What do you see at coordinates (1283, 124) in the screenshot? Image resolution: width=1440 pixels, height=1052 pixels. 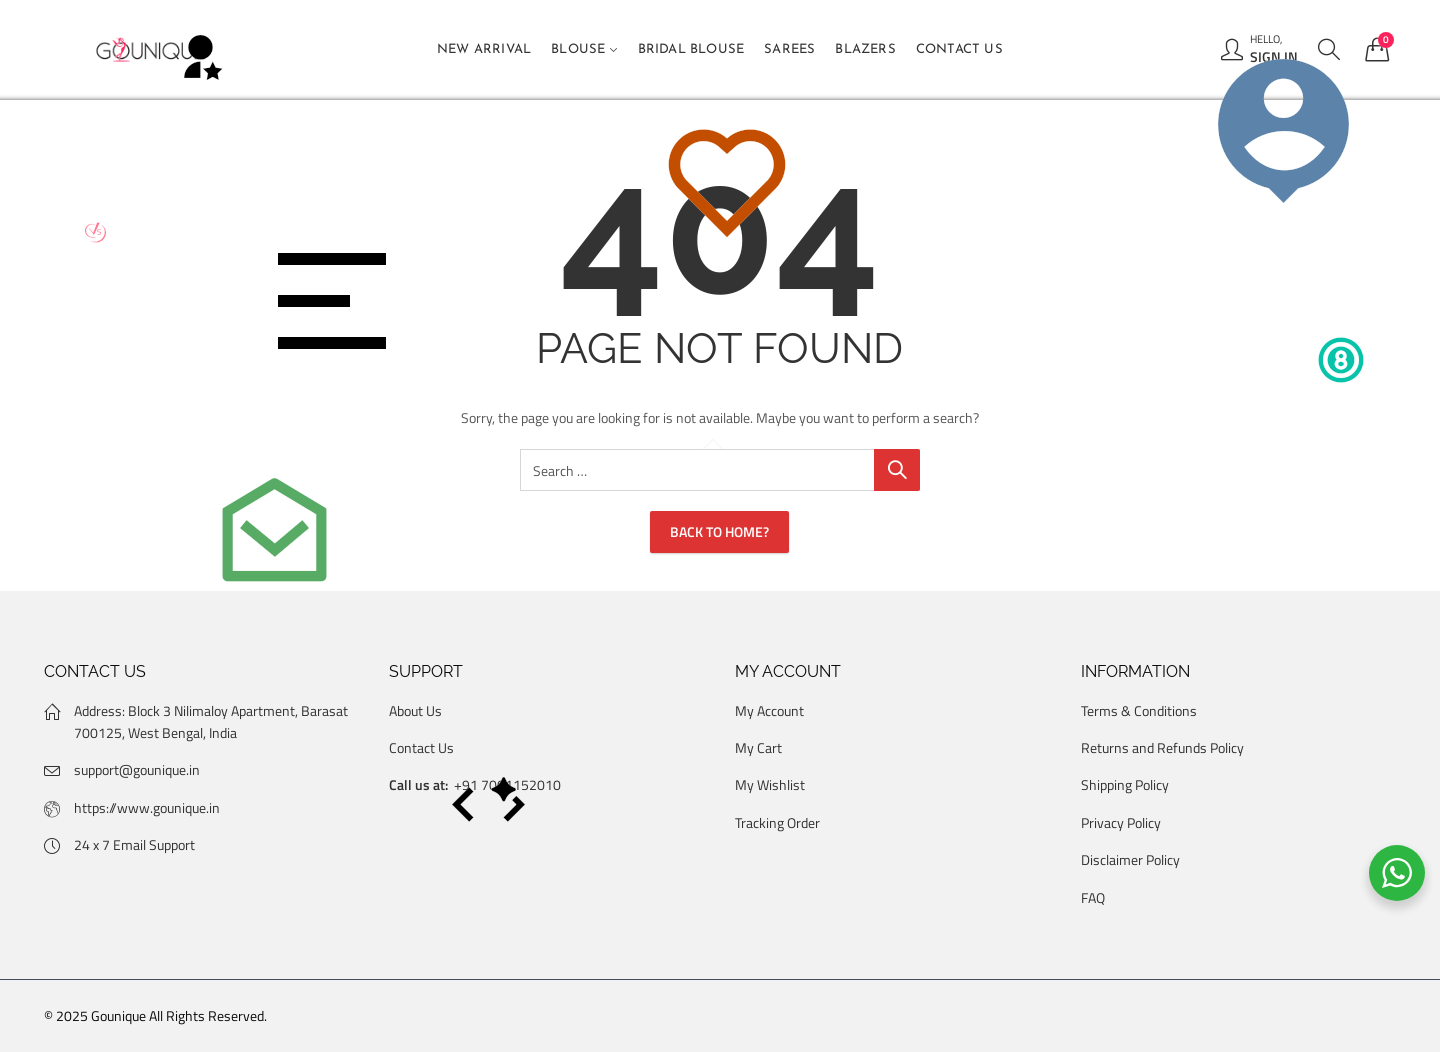 I see `view user profile location` at bounding box center [1283, 124].